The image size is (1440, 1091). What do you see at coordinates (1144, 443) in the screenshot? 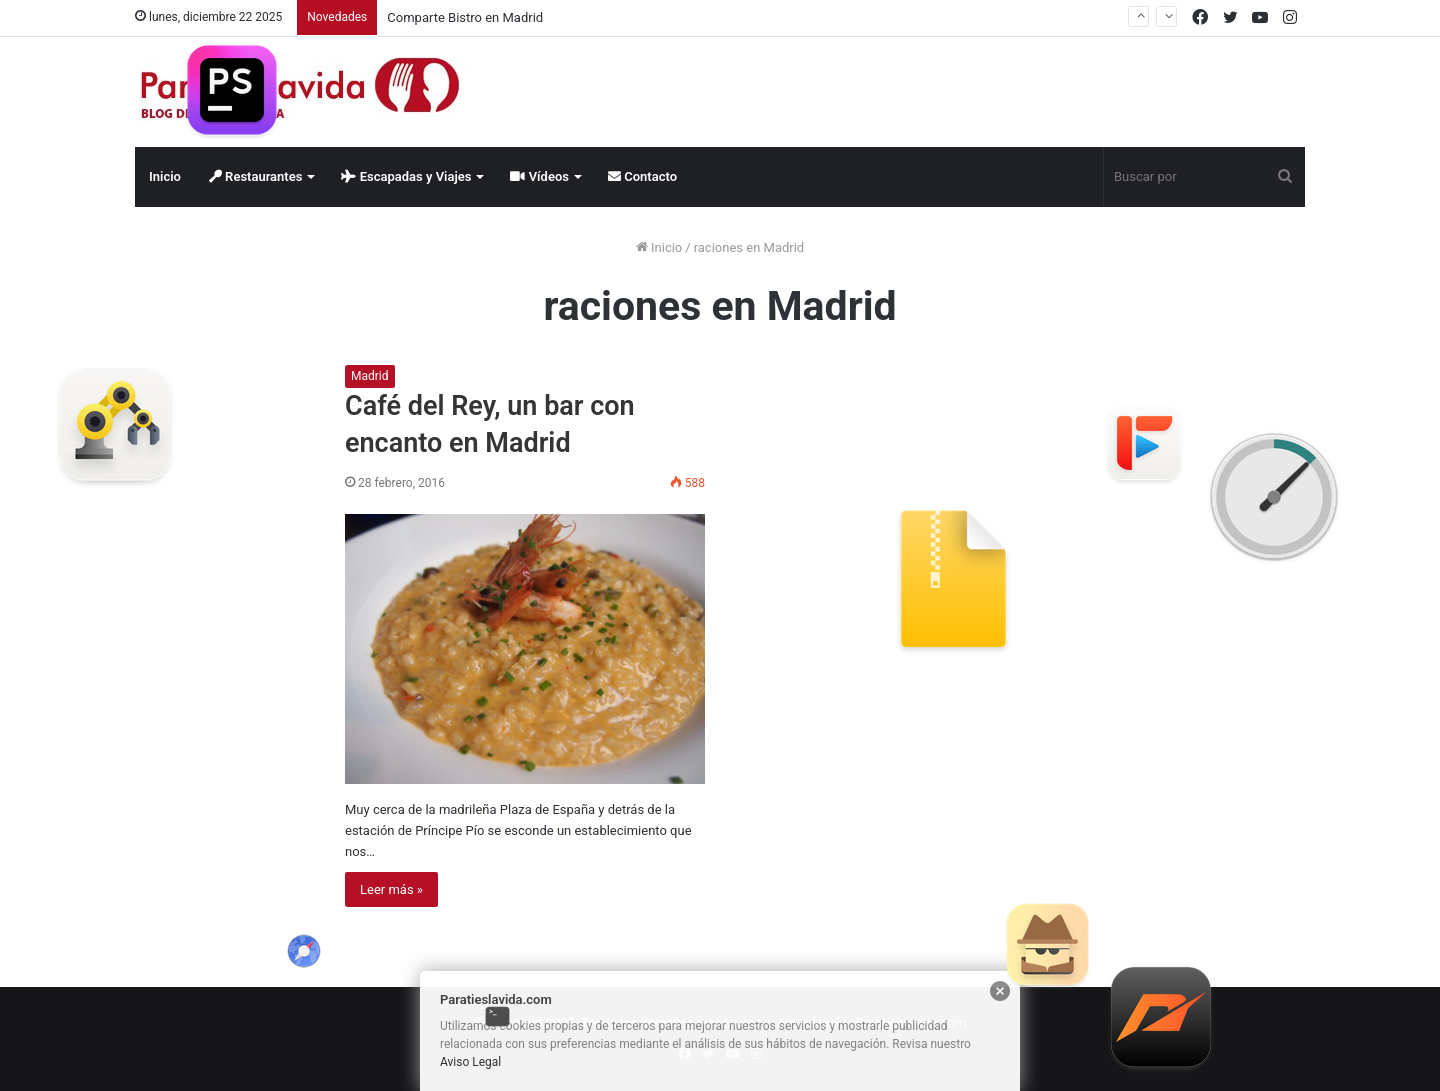
I see `open FreeTube app` at bounding box center [1144, 443].